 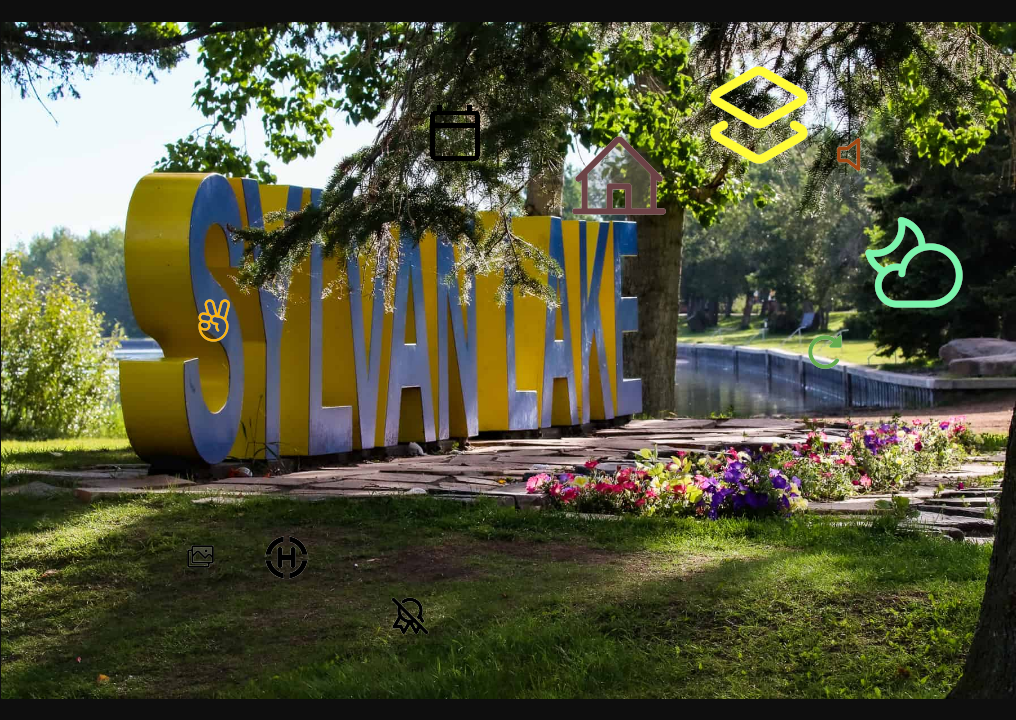 I want to click on indicates a helipad or helicopter landing zone, so click(x=286, y=557).